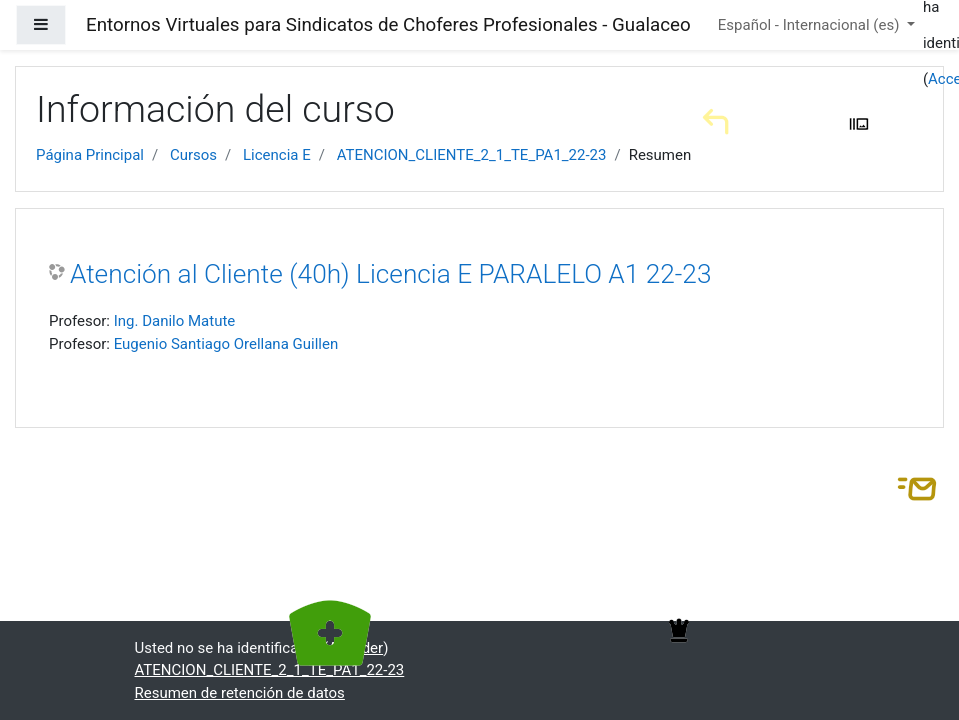  What do you see at coordinates (716, 122) in the screenshot?
I see `go back to previous screen` at bounding box center [716, 122].